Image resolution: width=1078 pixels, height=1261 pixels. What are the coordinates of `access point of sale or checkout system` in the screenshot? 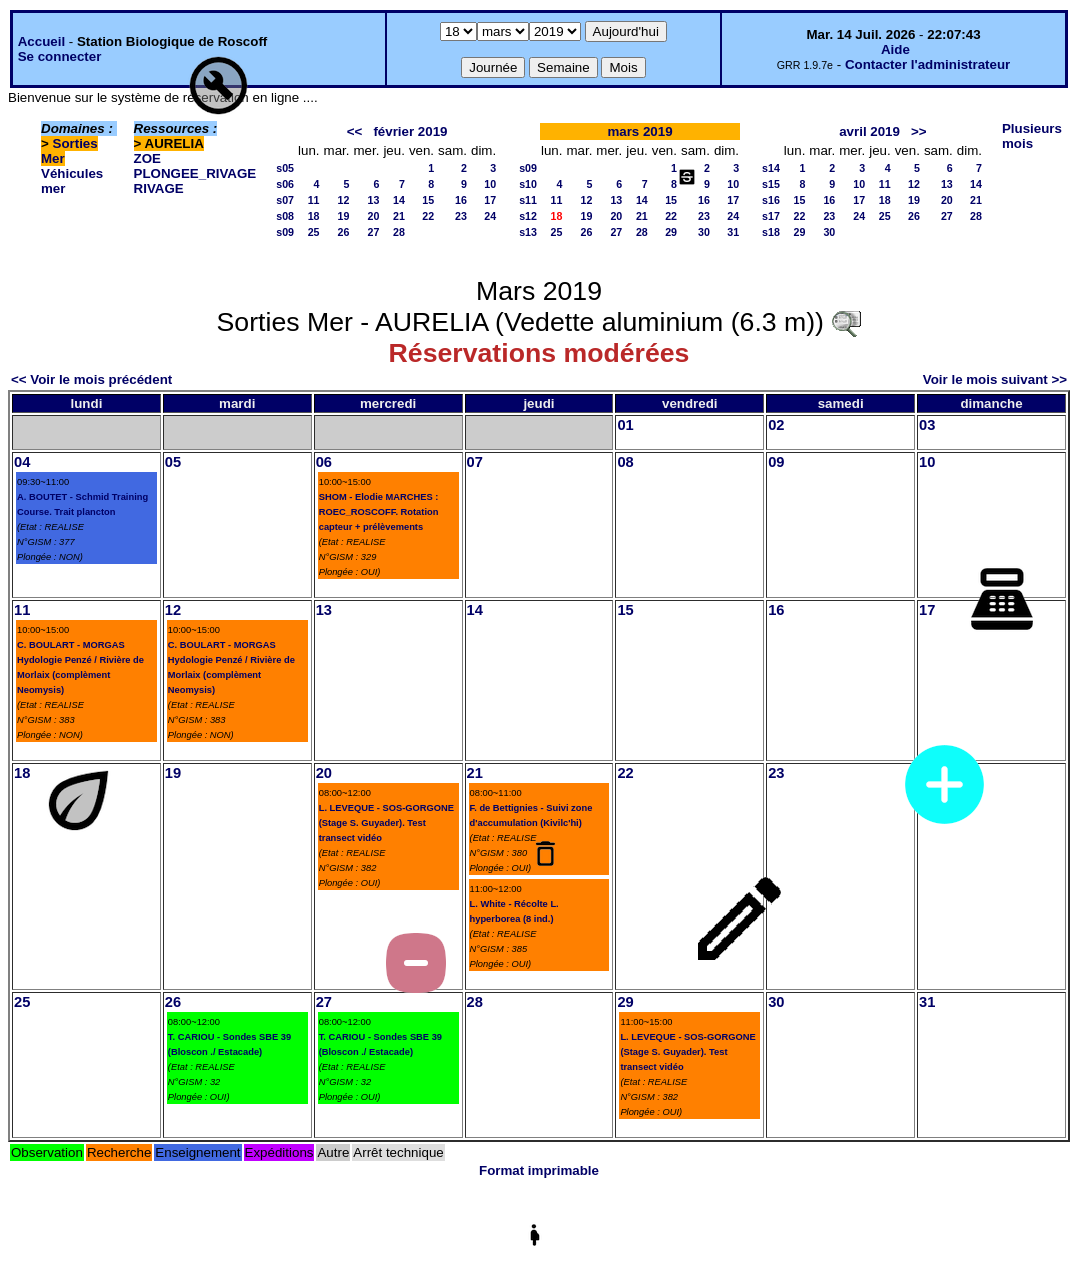 It's located at (1002, 599).